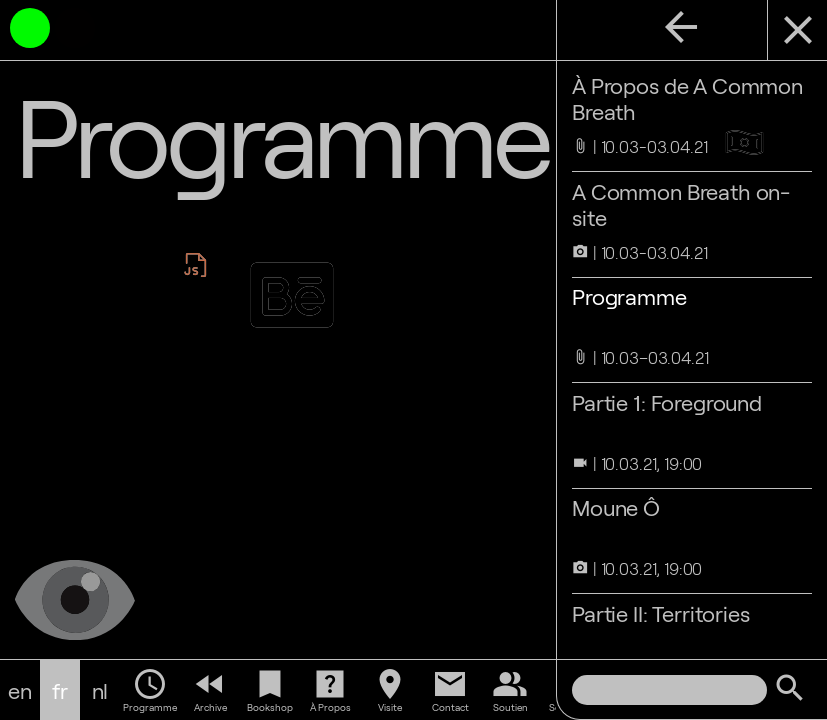 The width and height of the screenshot is (827, 720). What do you see at coordinates (292, 295) in the screenshot?
I see `view behance portfolio` at bounding box center [292, 295].